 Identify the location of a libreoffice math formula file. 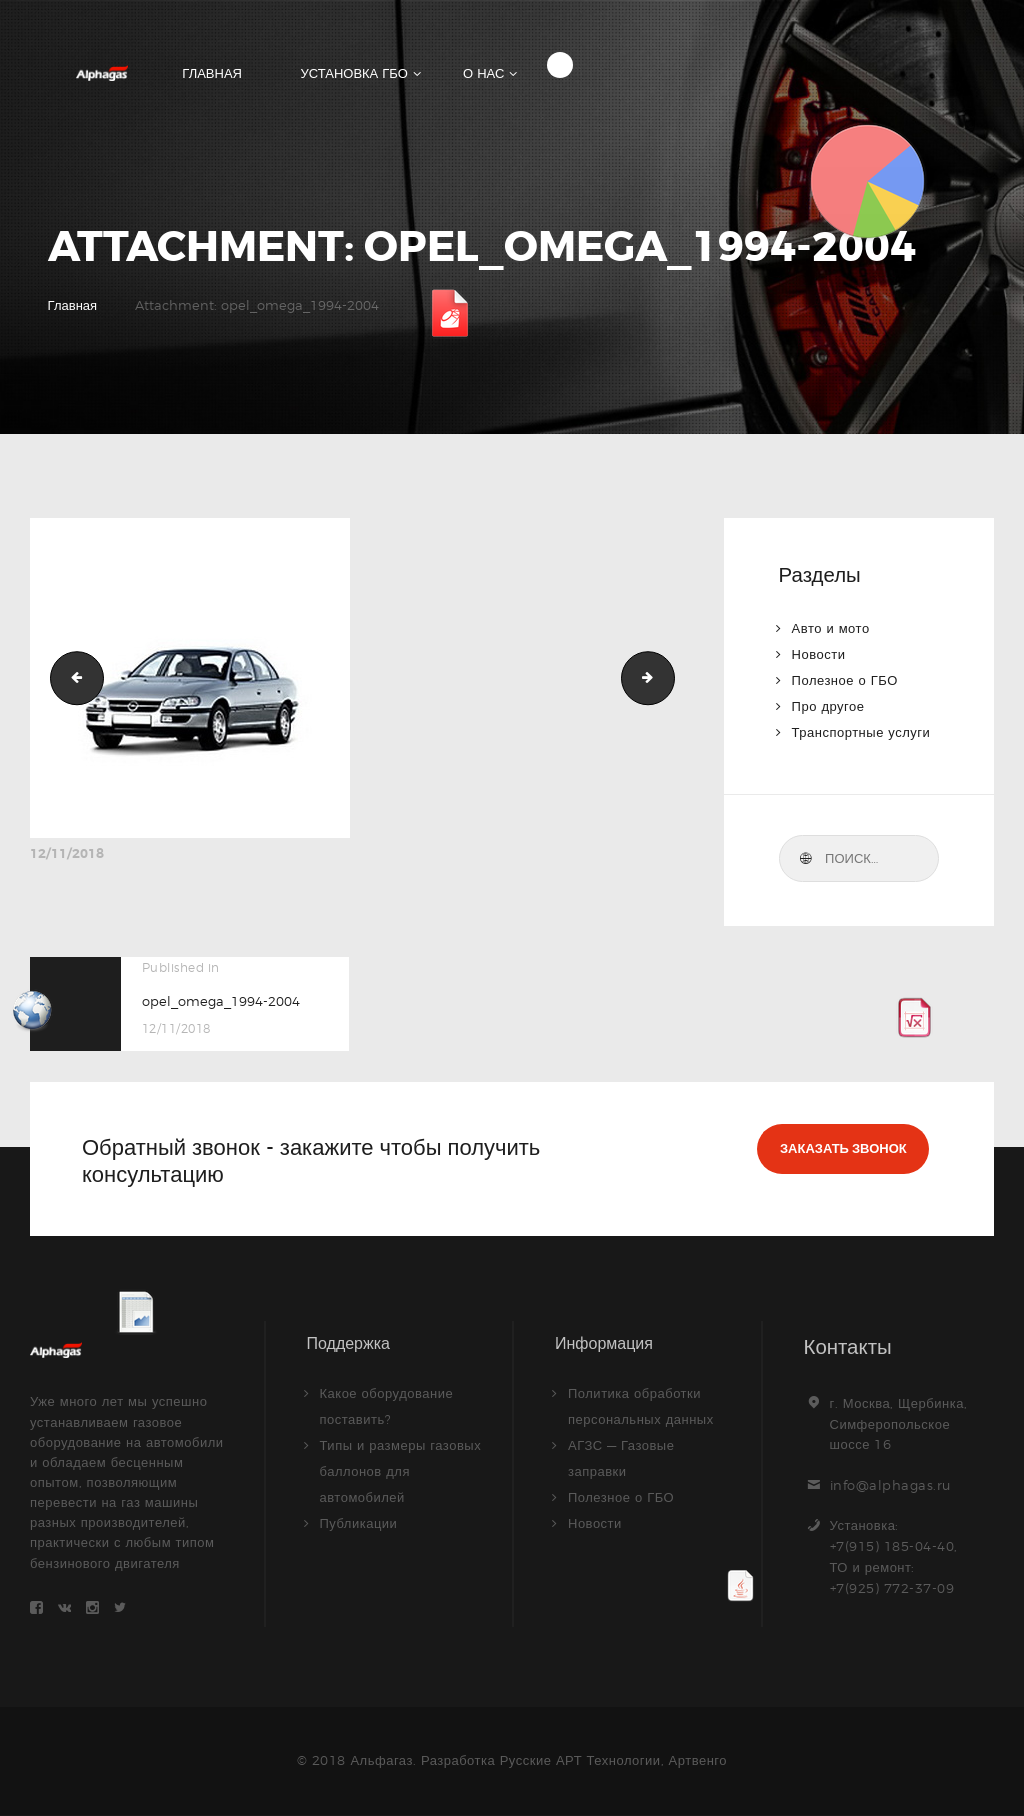
(914, 1017).